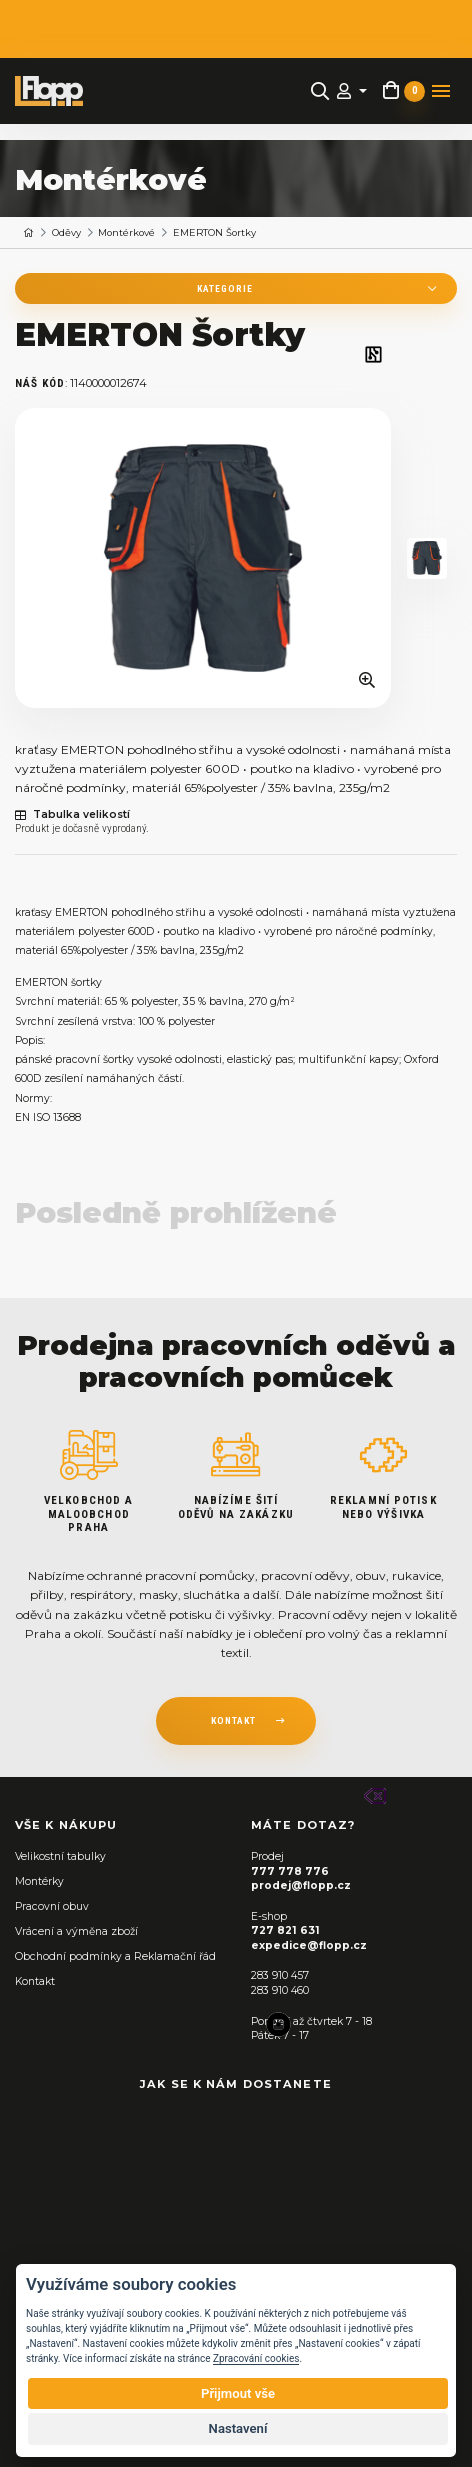 The image size is (472, 2467). Describe the element at coordinates (278, 2024) in the screenshot. I see `stop media playback` at that location.